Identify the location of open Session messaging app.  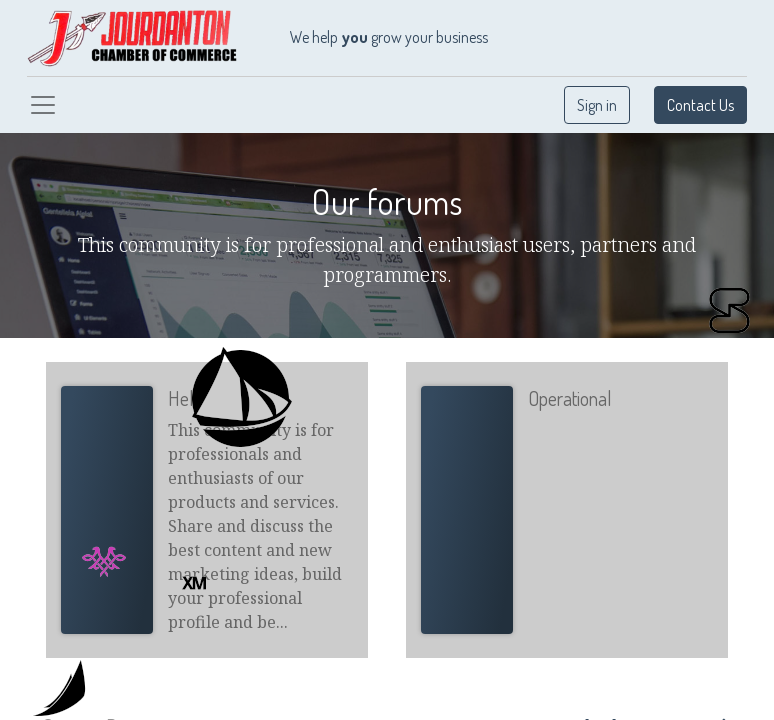
(729, 310).